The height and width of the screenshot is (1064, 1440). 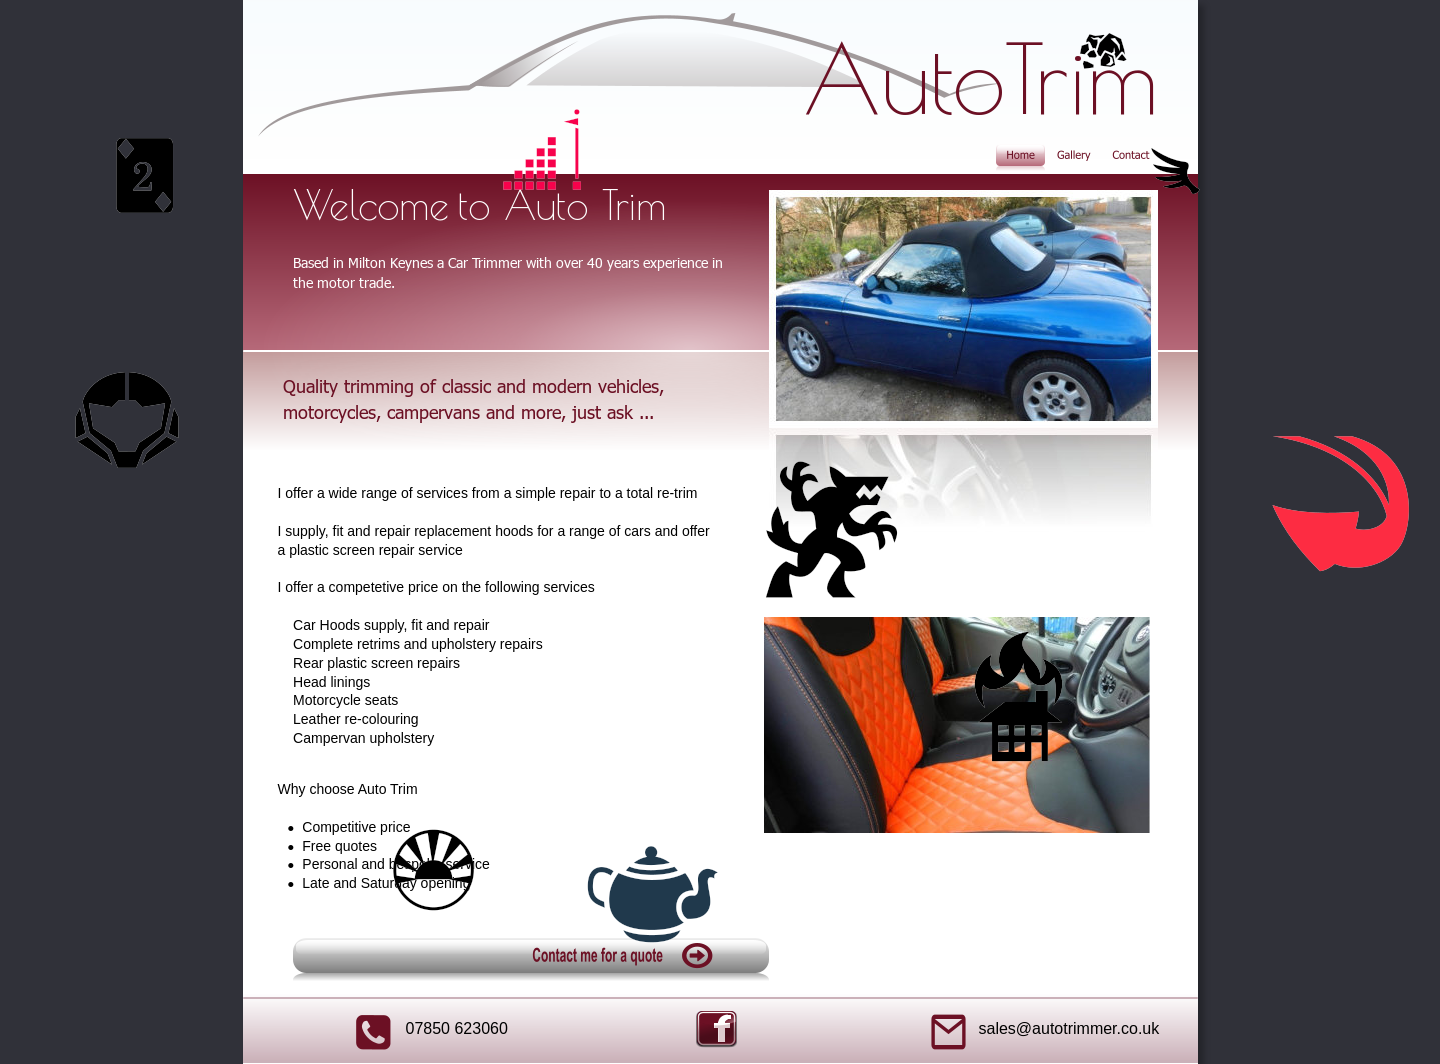 I want to click on go back to previous screen, so click(x=1340, y=504).